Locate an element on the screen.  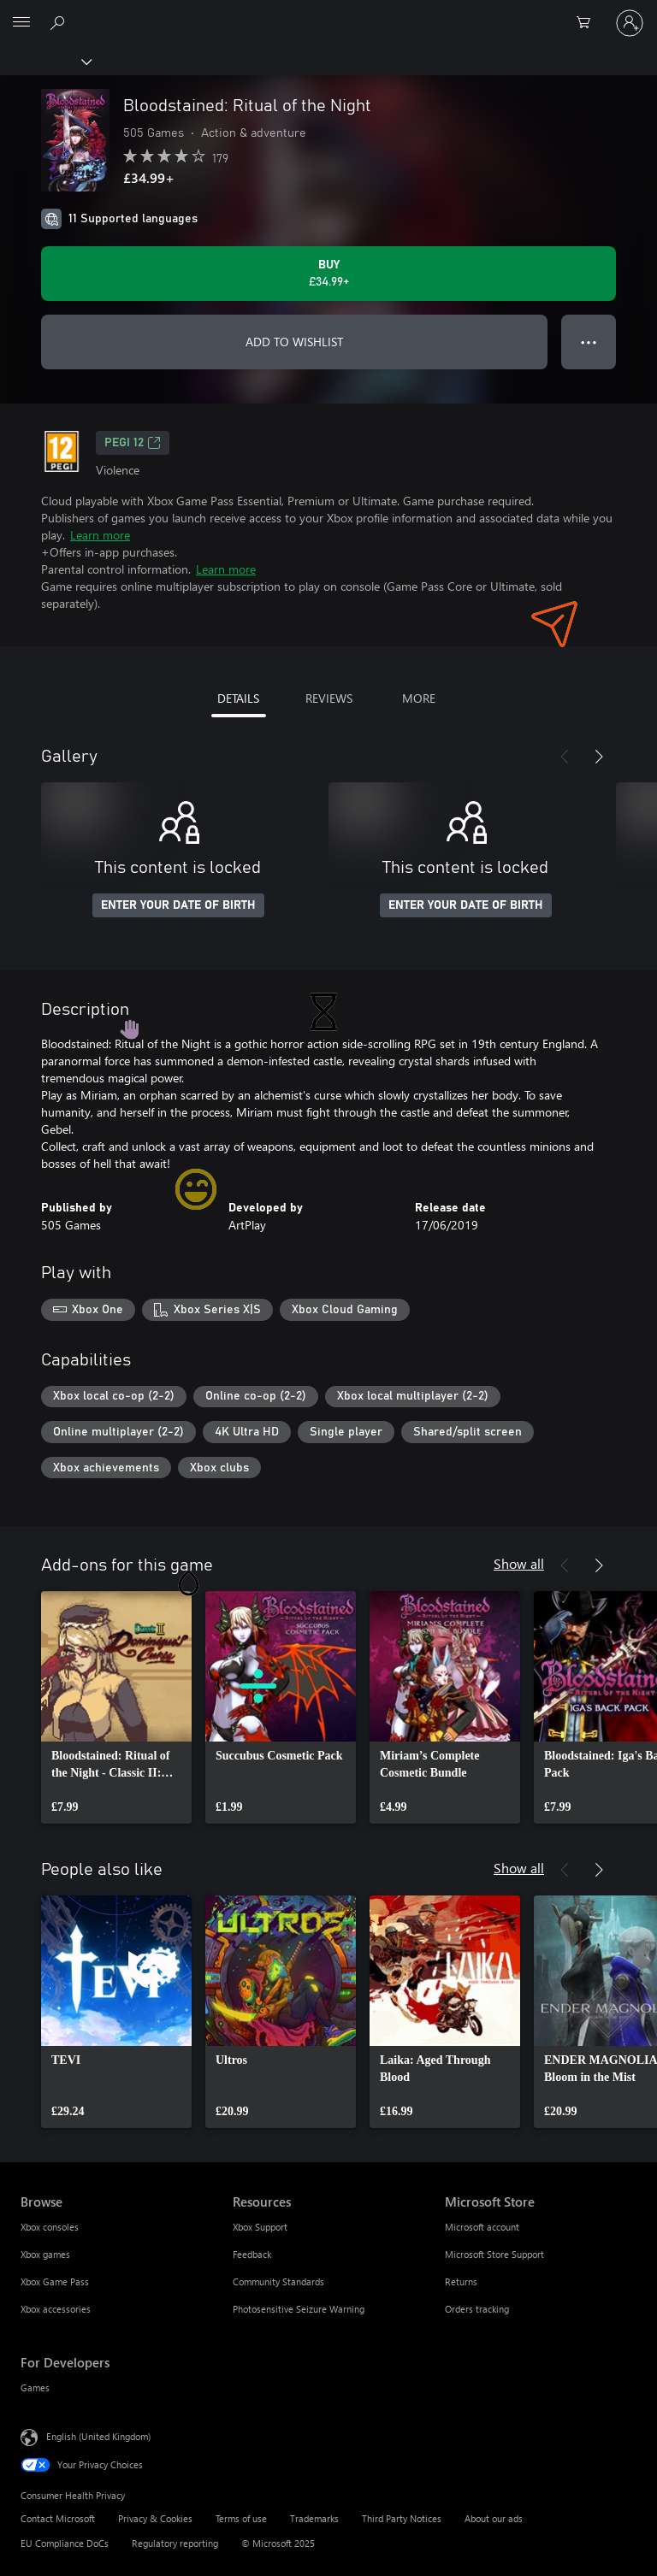
stop or pause an action is located at coordinates (130, 1029).